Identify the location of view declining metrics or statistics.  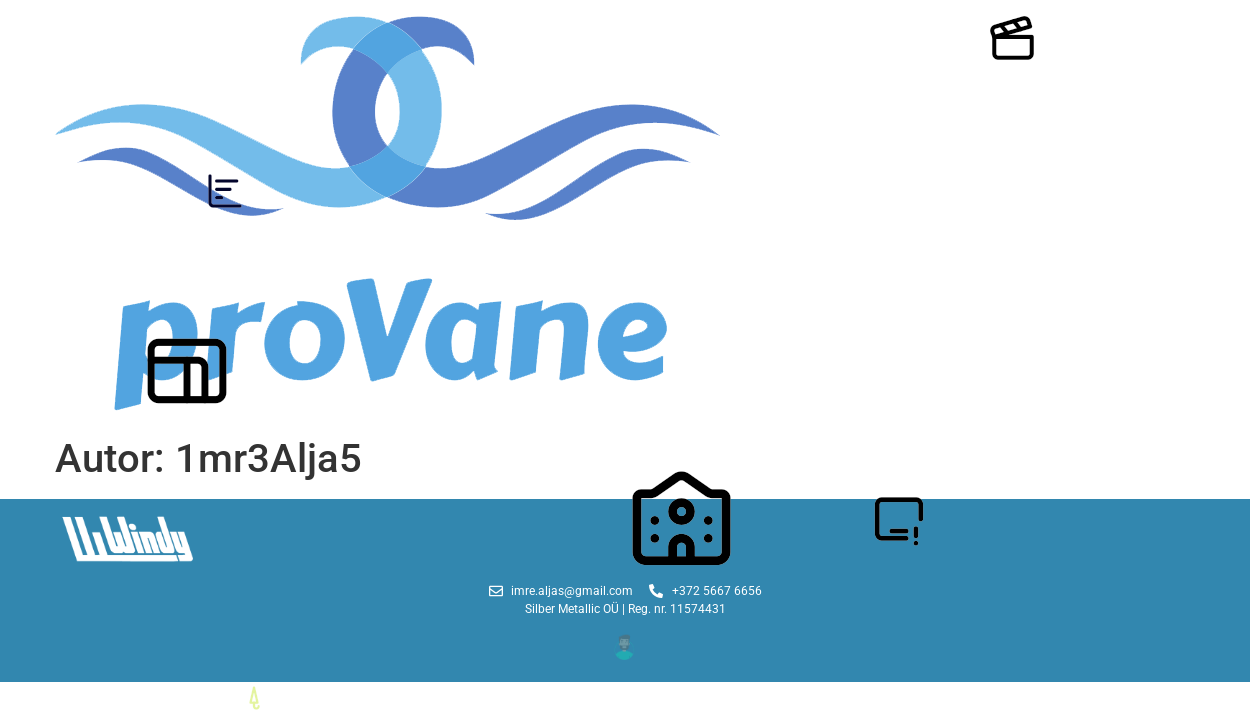
(225, 191).